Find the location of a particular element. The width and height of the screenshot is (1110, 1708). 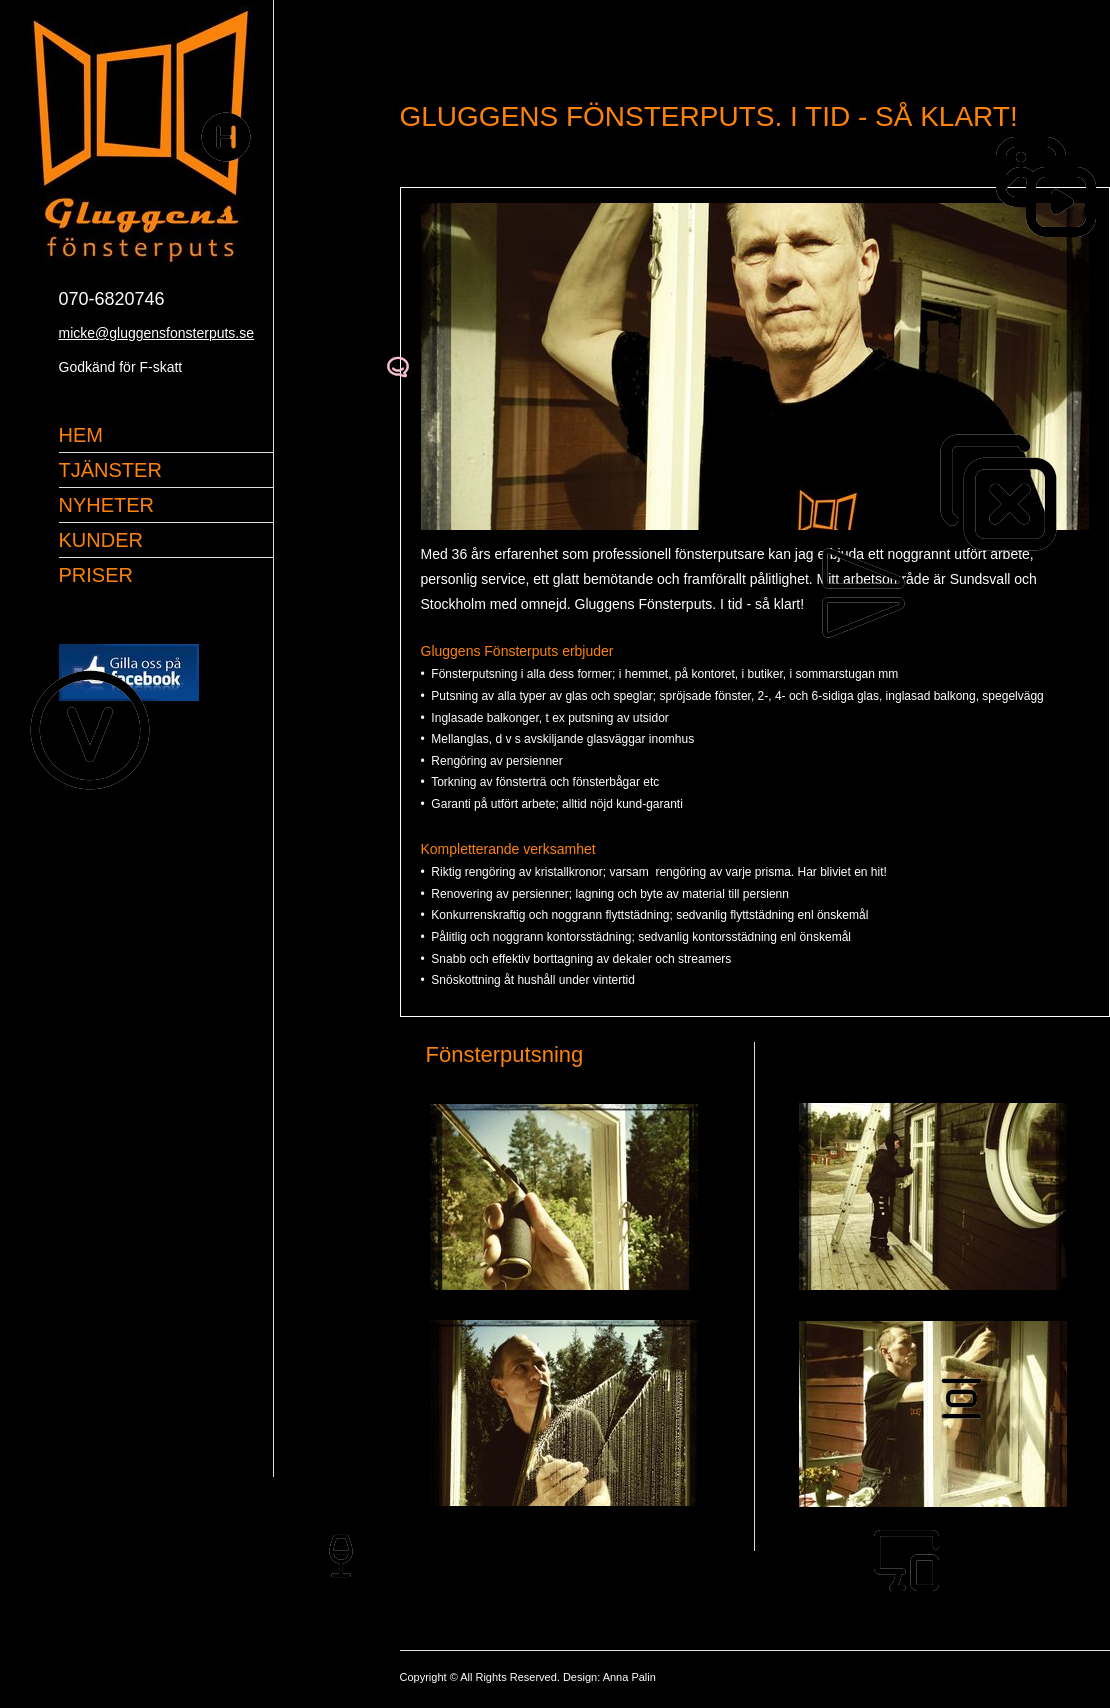

open HipChat messaging app is located at coordinates (398, 367).